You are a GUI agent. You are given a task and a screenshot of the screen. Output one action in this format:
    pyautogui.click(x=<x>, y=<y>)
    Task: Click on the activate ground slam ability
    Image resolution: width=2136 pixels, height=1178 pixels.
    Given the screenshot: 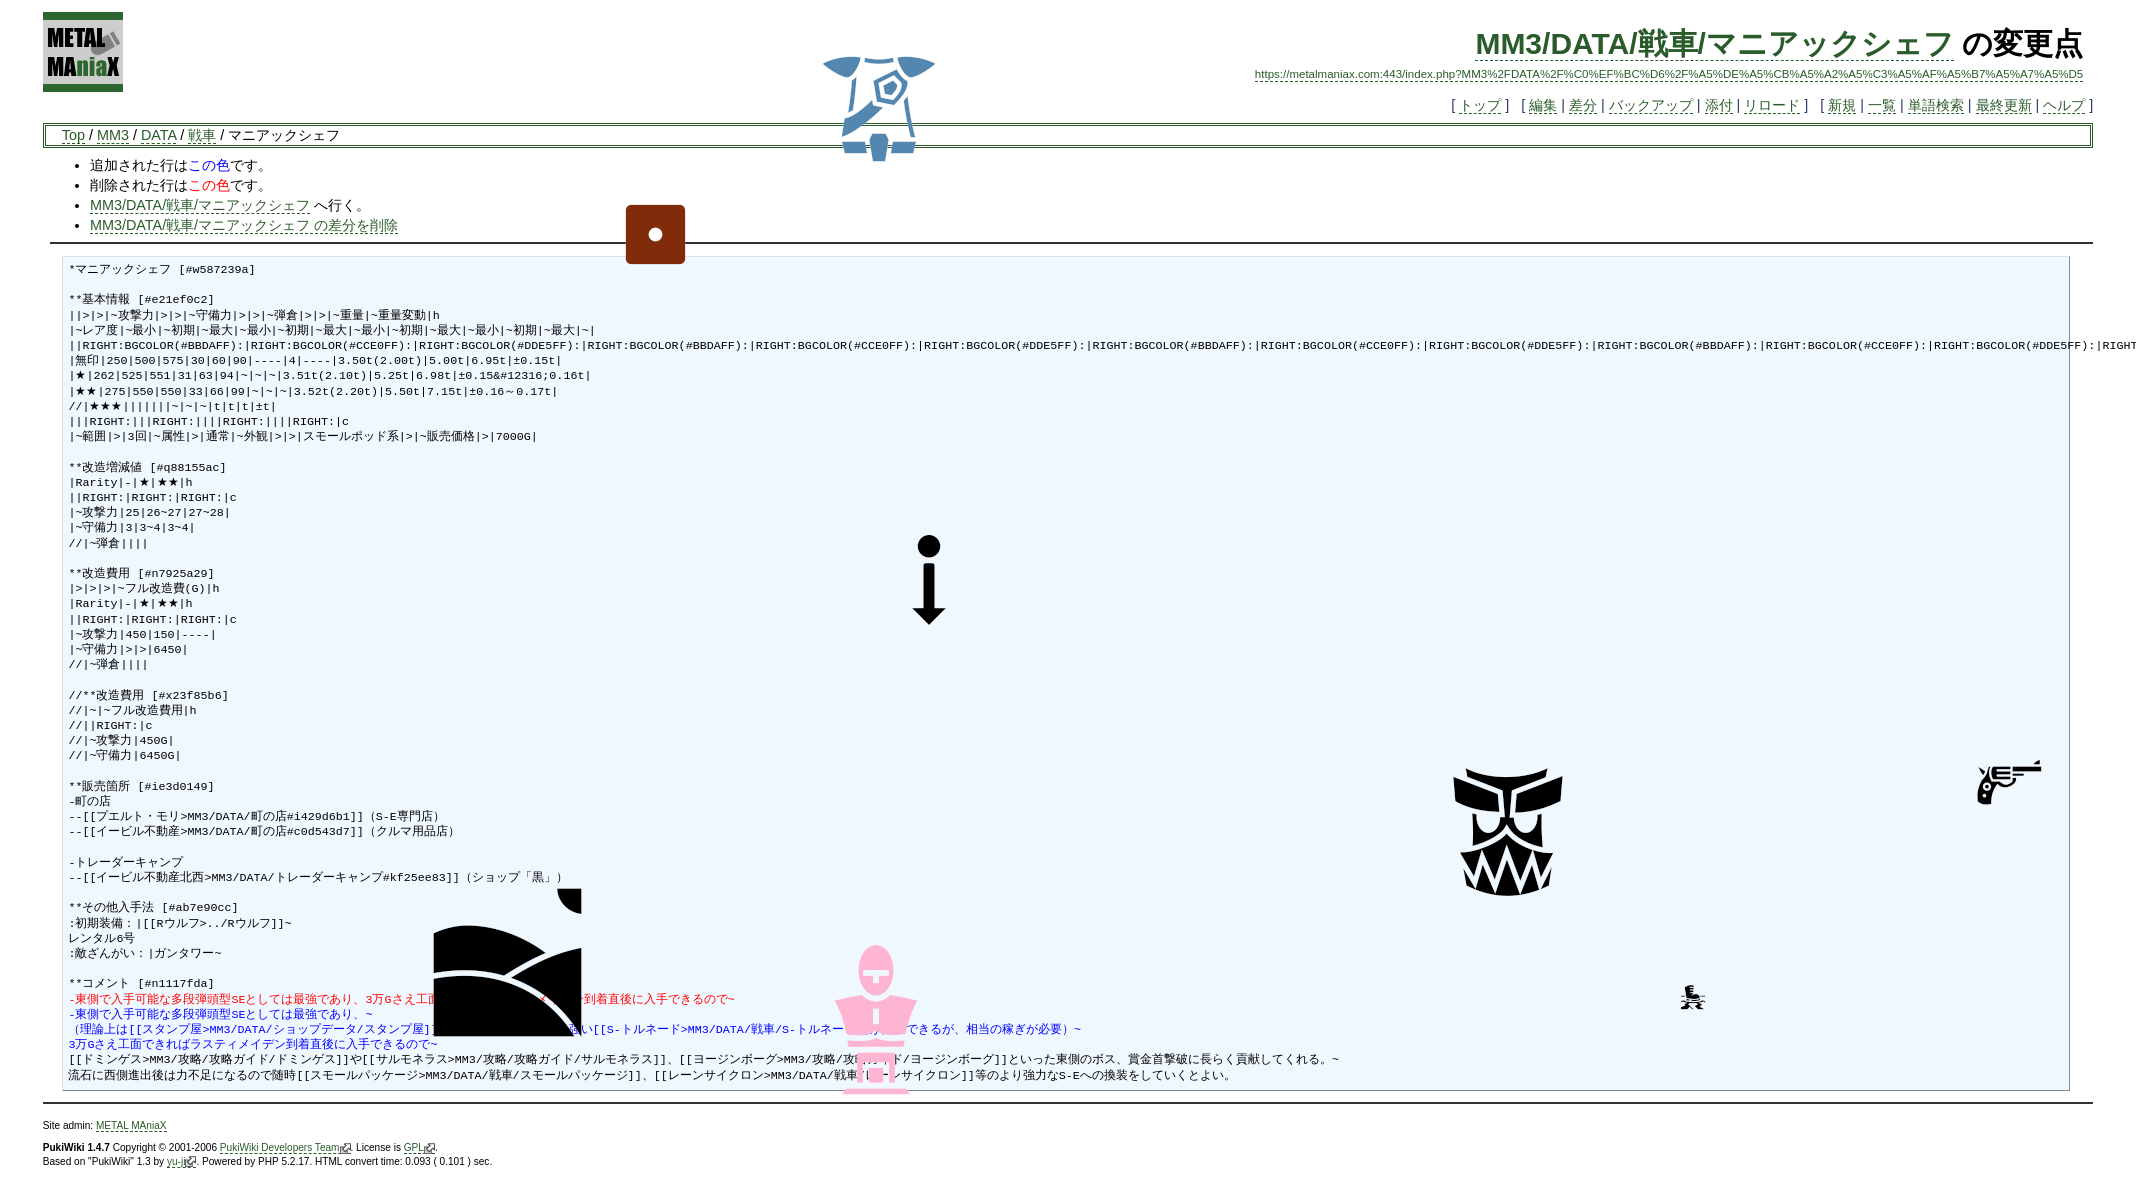 What is the action you would take?
    pyautogui.click(x=1693, y=997)
    